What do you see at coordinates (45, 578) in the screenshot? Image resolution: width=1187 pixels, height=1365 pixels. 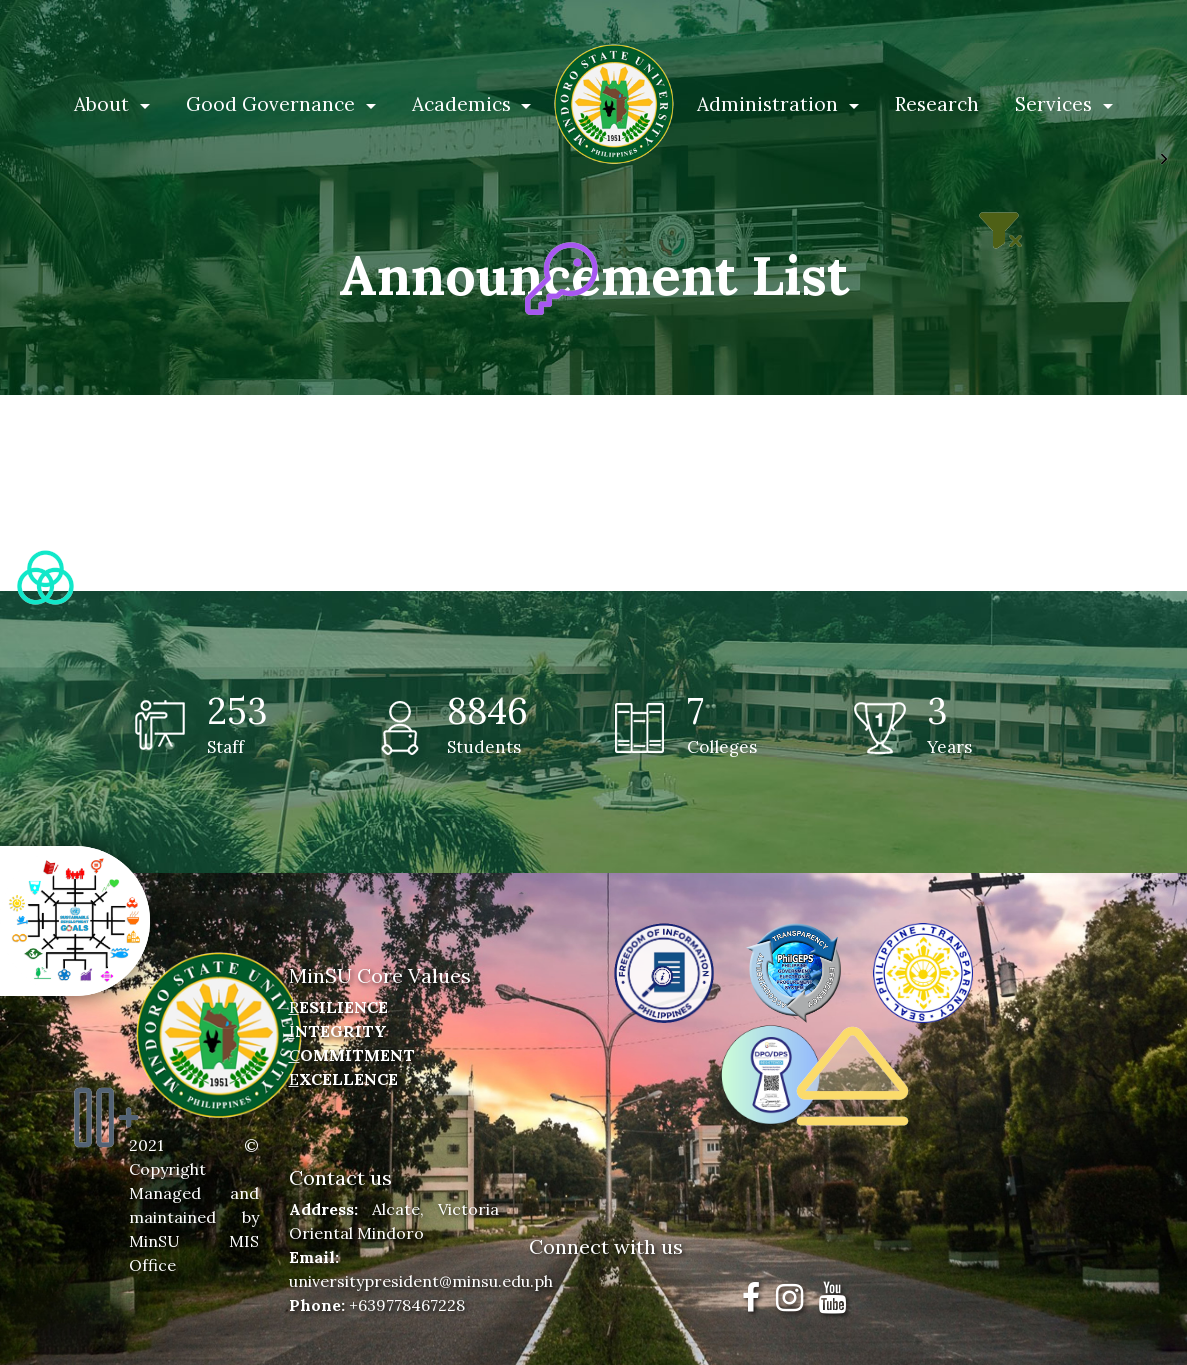 I see `indicates overlapping or shared data between three sets` at bounding box center [45, 578].